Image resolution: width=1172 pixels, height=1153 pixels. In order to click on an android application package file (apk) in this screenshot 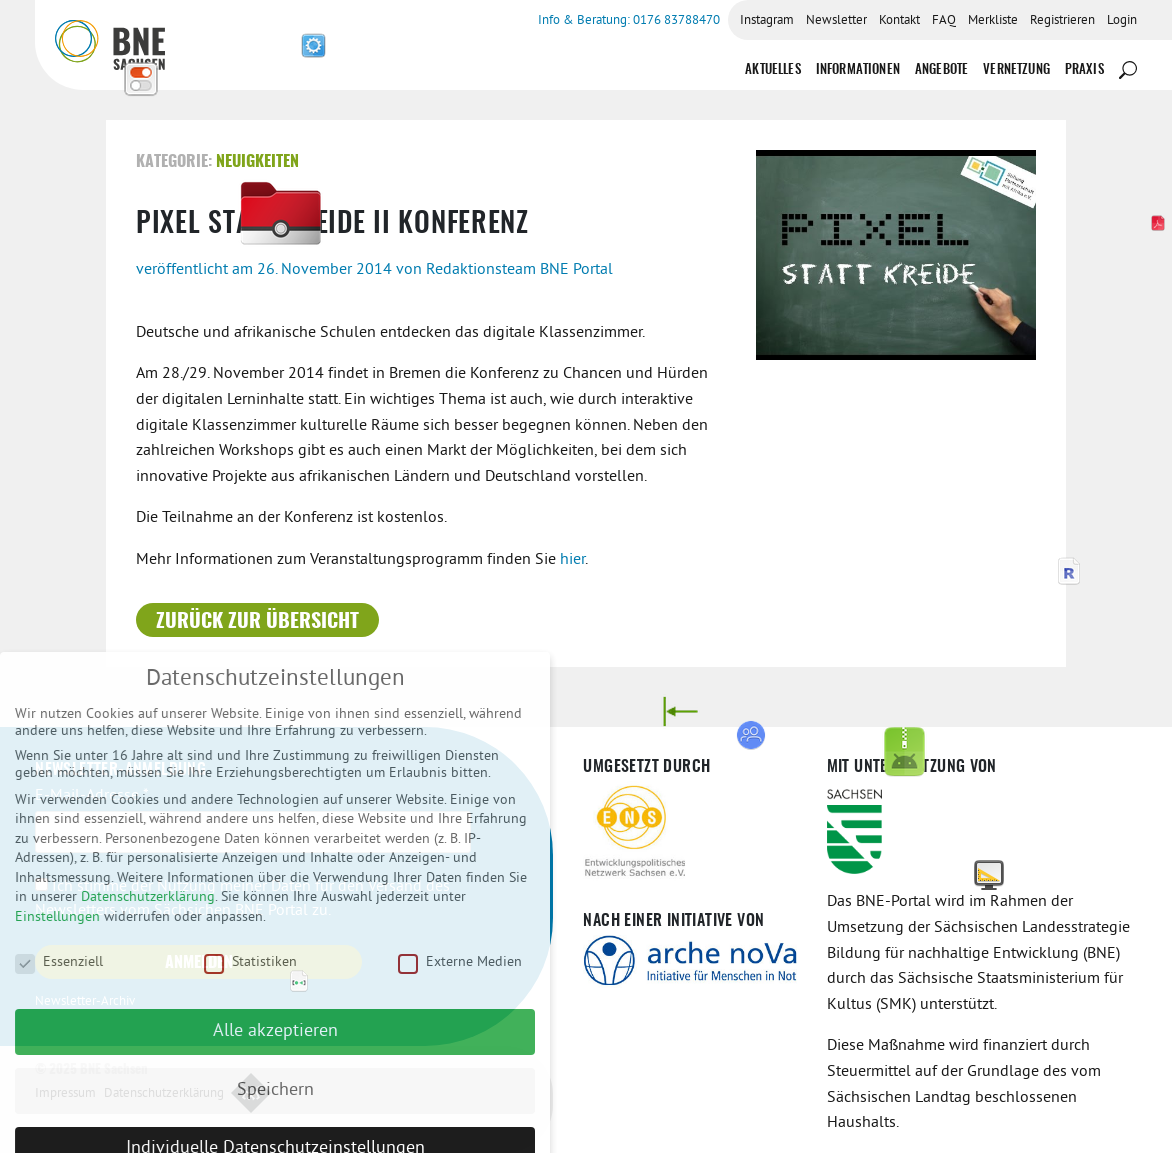, I will do `click(904, 751)`.